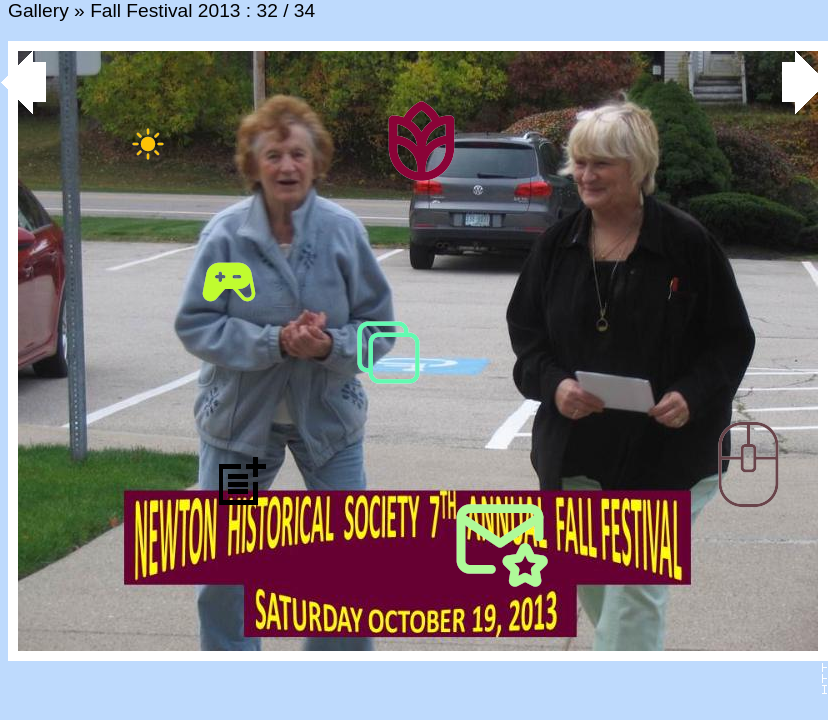 The image size is (828, 720). I want to click on indicates middle mouse button click action, so click(748, 464).